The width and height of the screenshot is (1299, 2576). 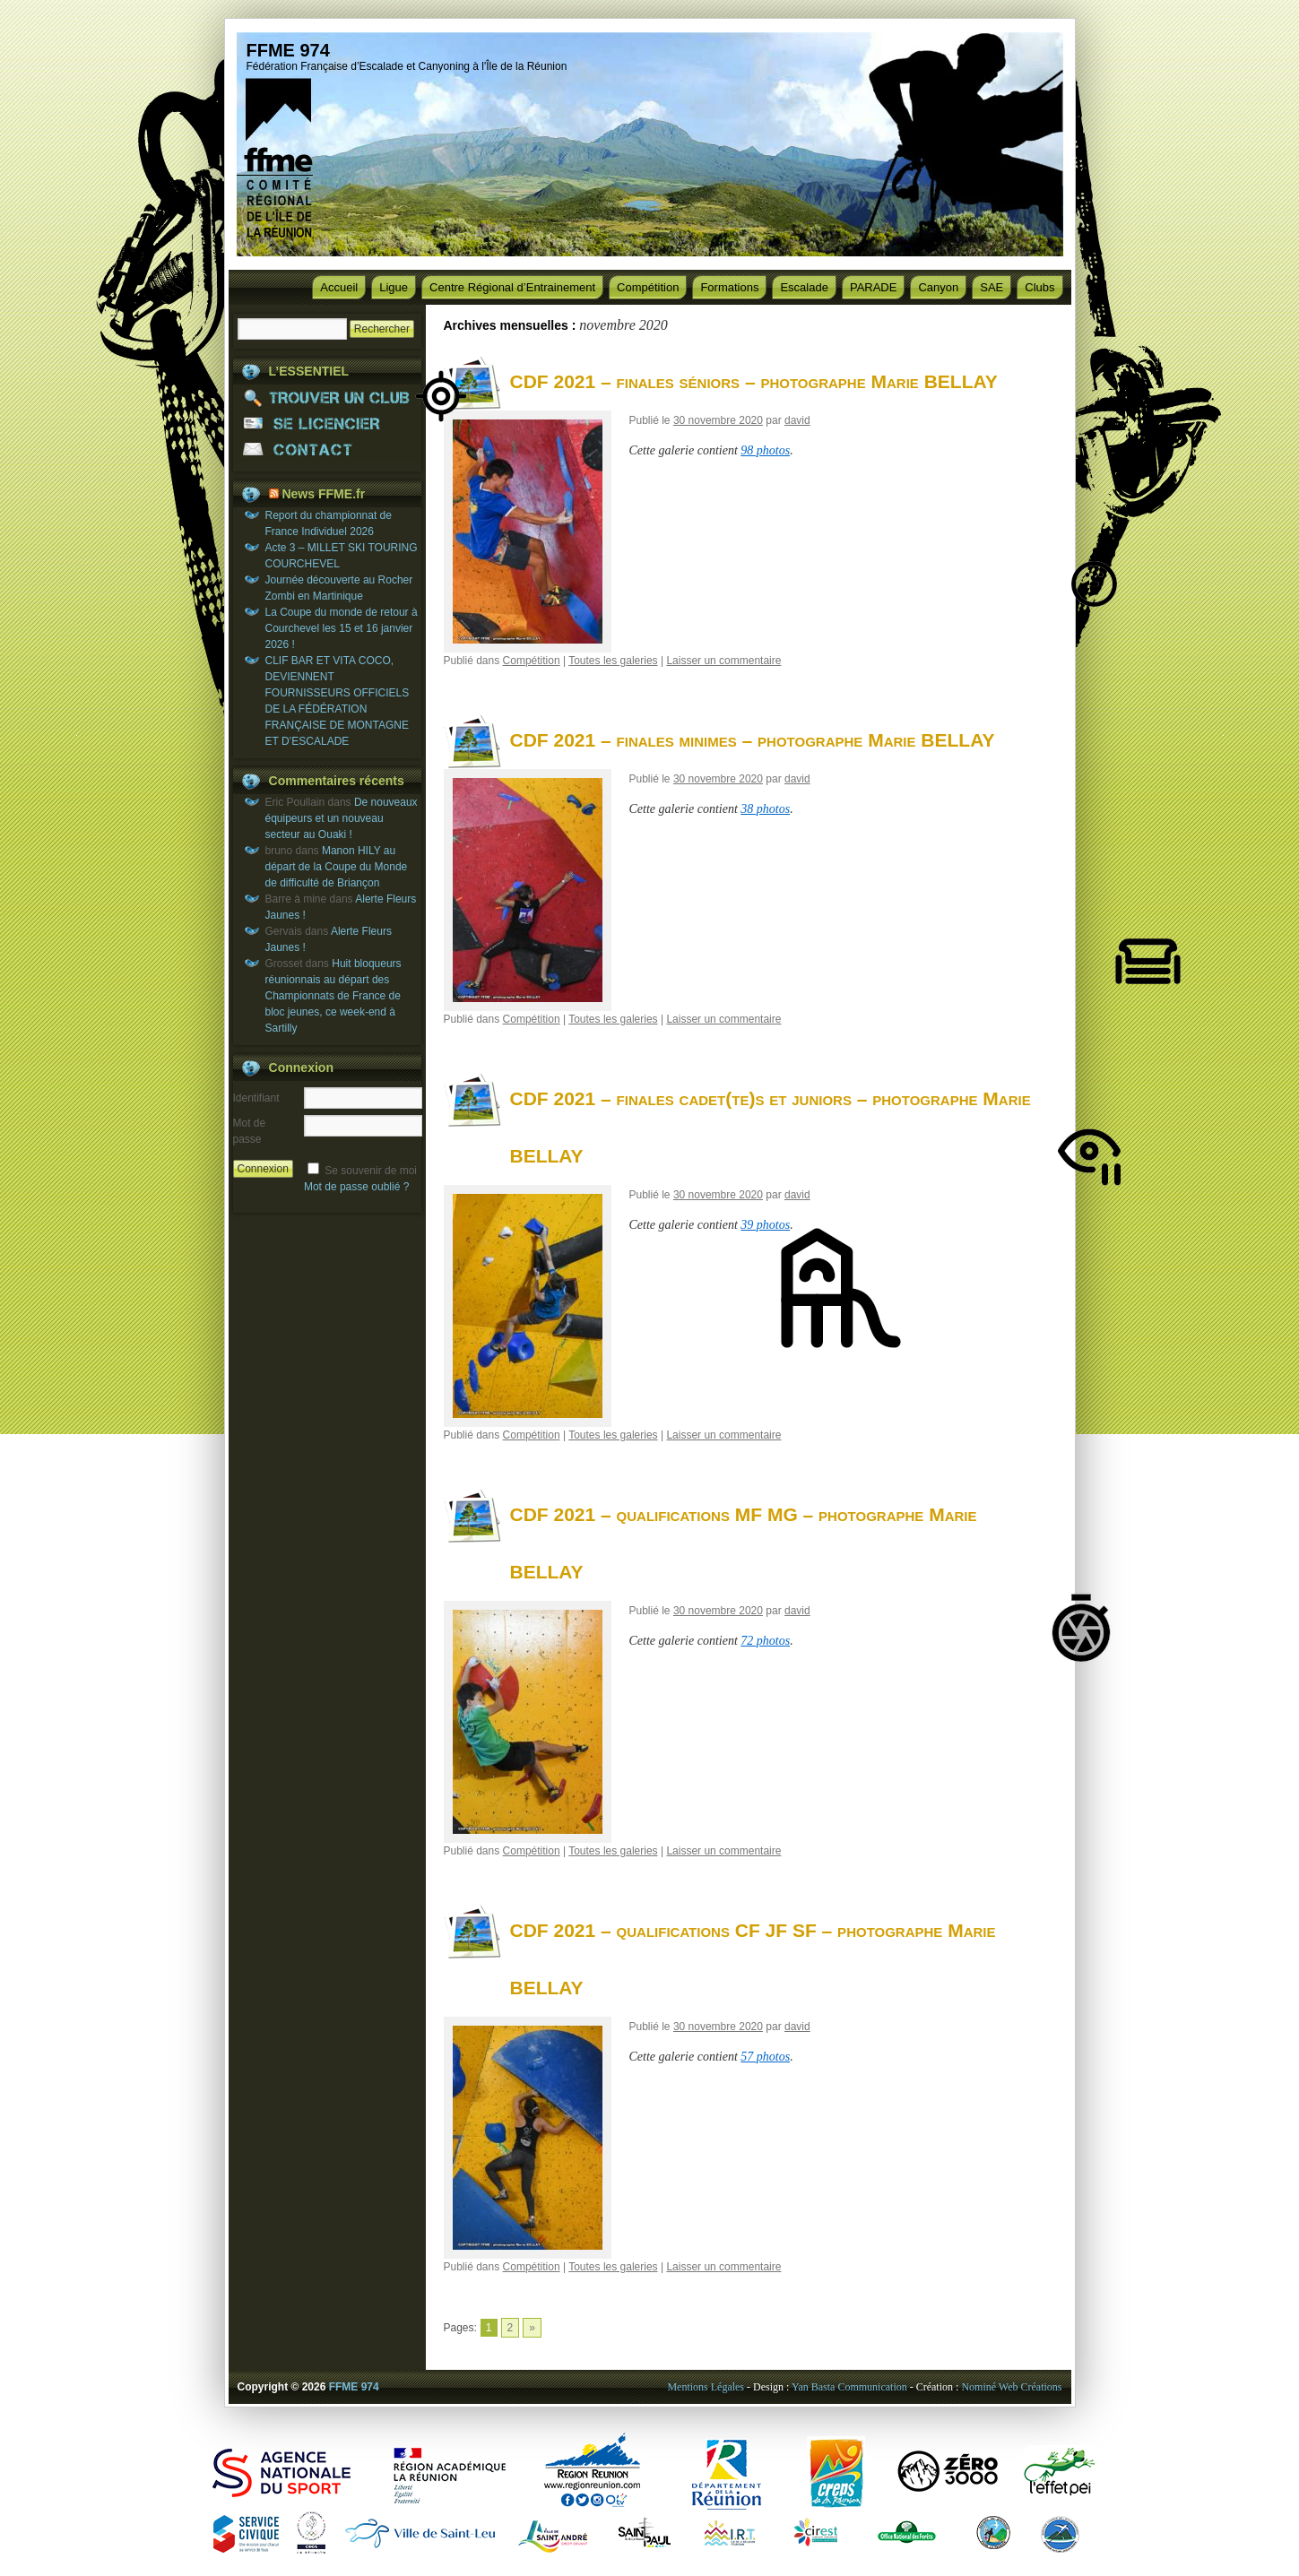 I want to click on adjust camera shutter speed settings, so click(x=1081, y=1629).